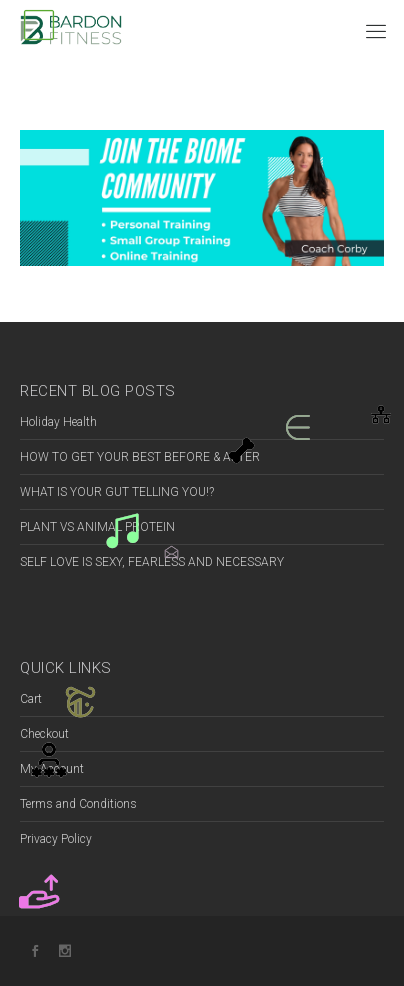  What do you see at coordinates (80, 701) in the screenshot?
I see `open The New York Times app` at bounding box center [80, 701].